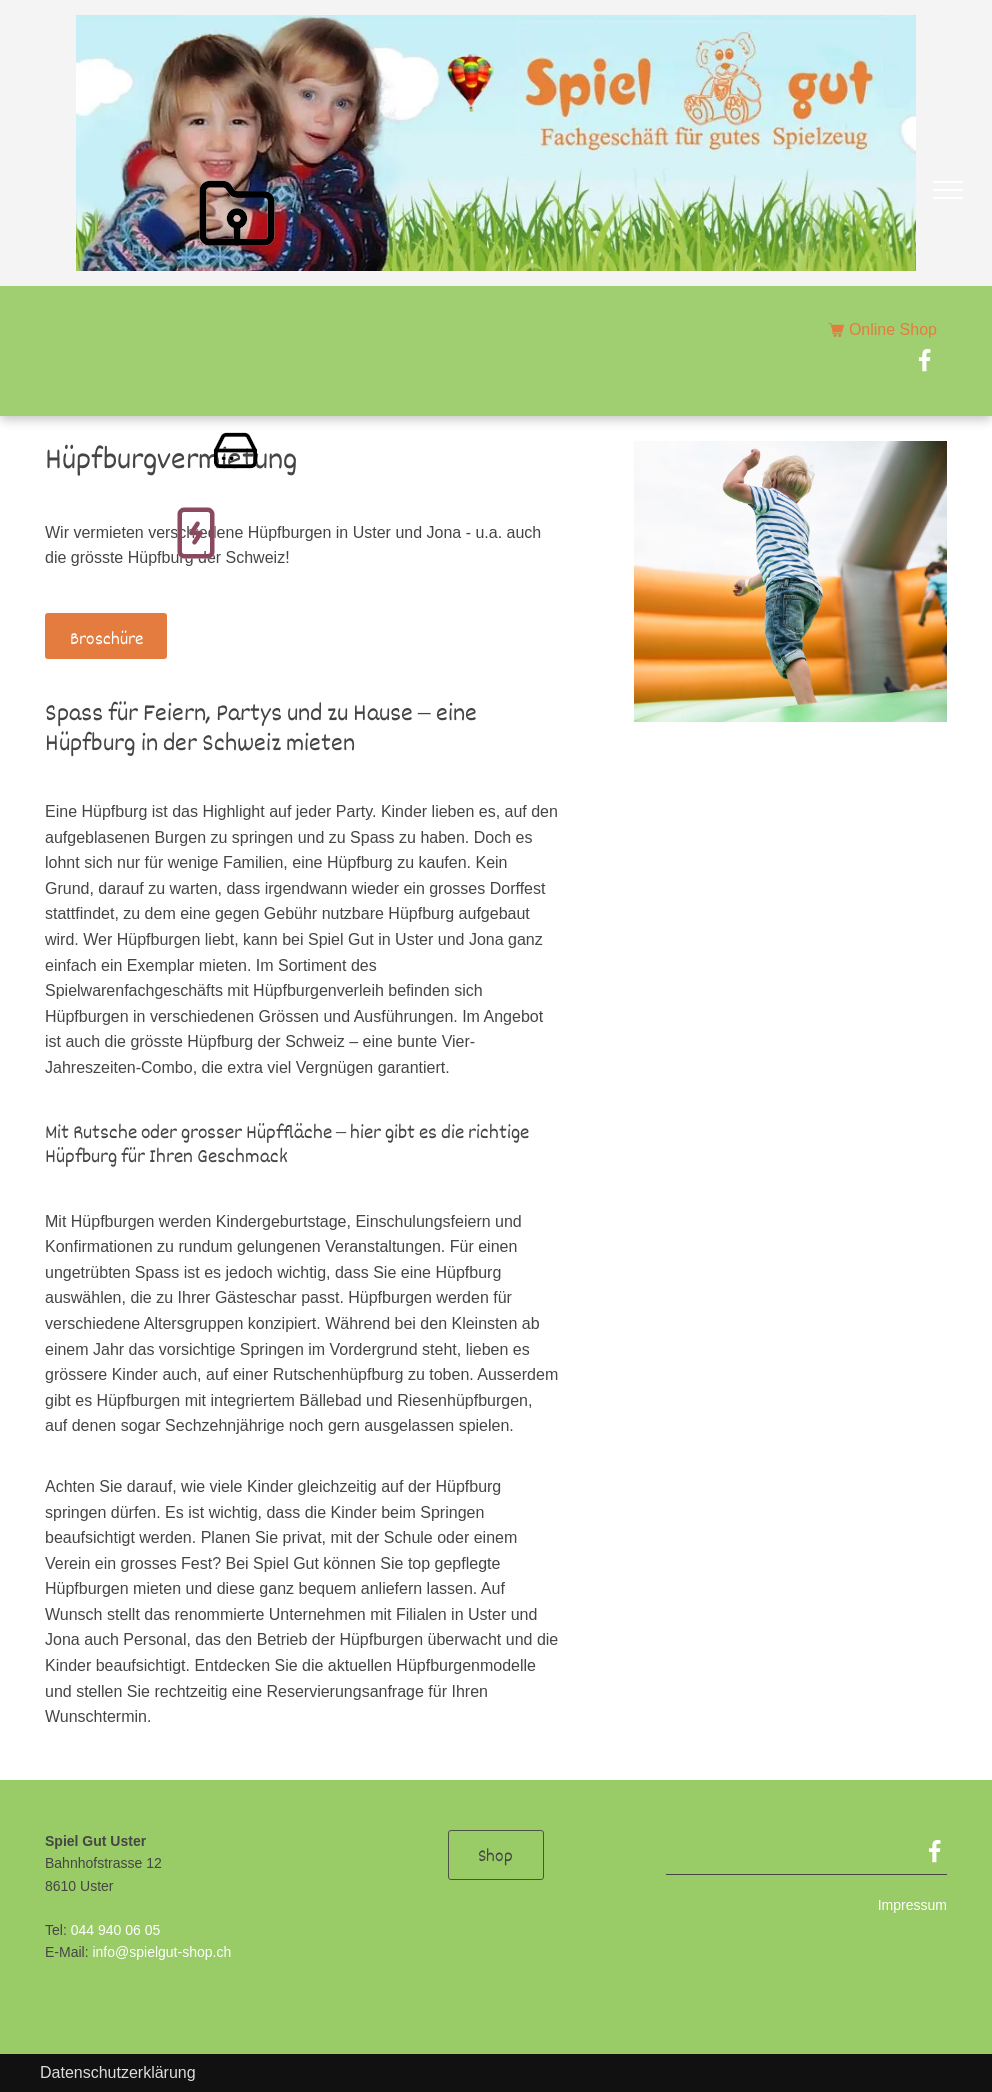  Describe the element at coordinates (237, 215) in the screenshot. I see `navigate to root directory` at that location.